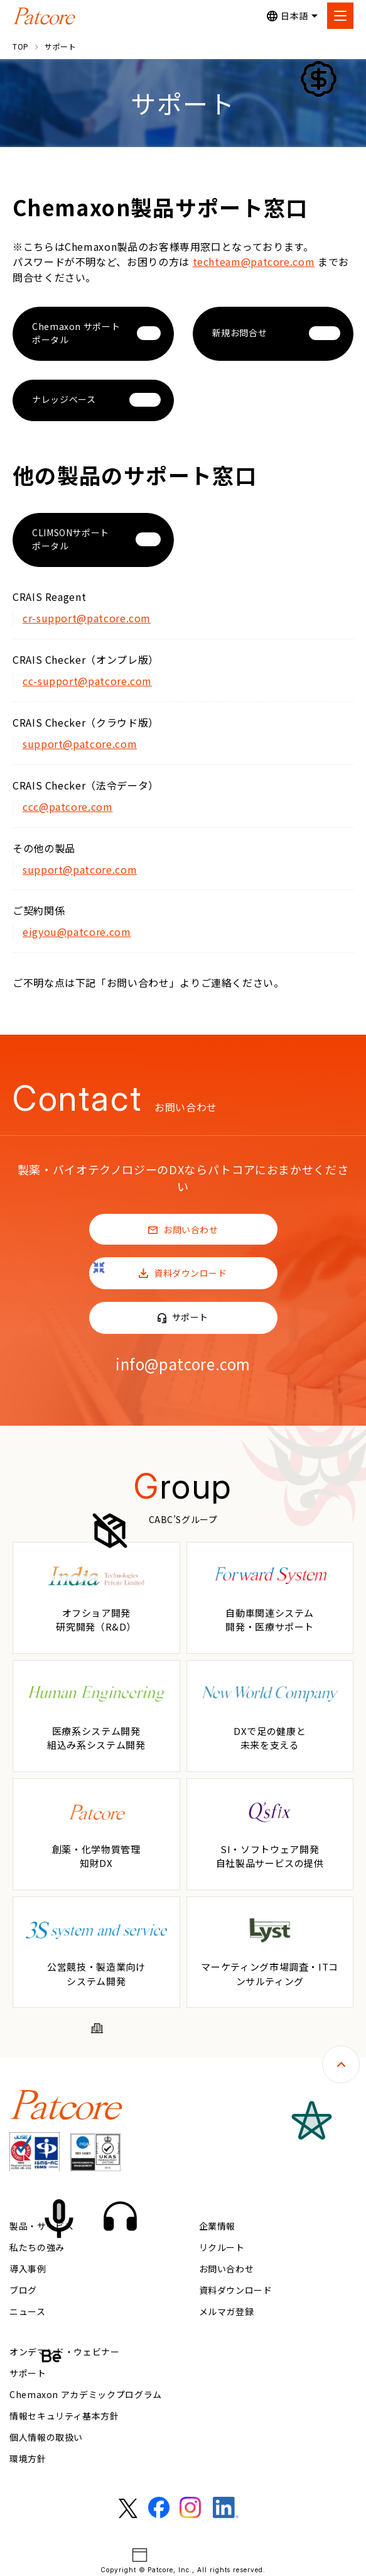 The image size is (366, 2576). What do you see at coordinates (318, 79) in the screenshot?
I see `view pricing or payment options` at bounding box center [318, 79].